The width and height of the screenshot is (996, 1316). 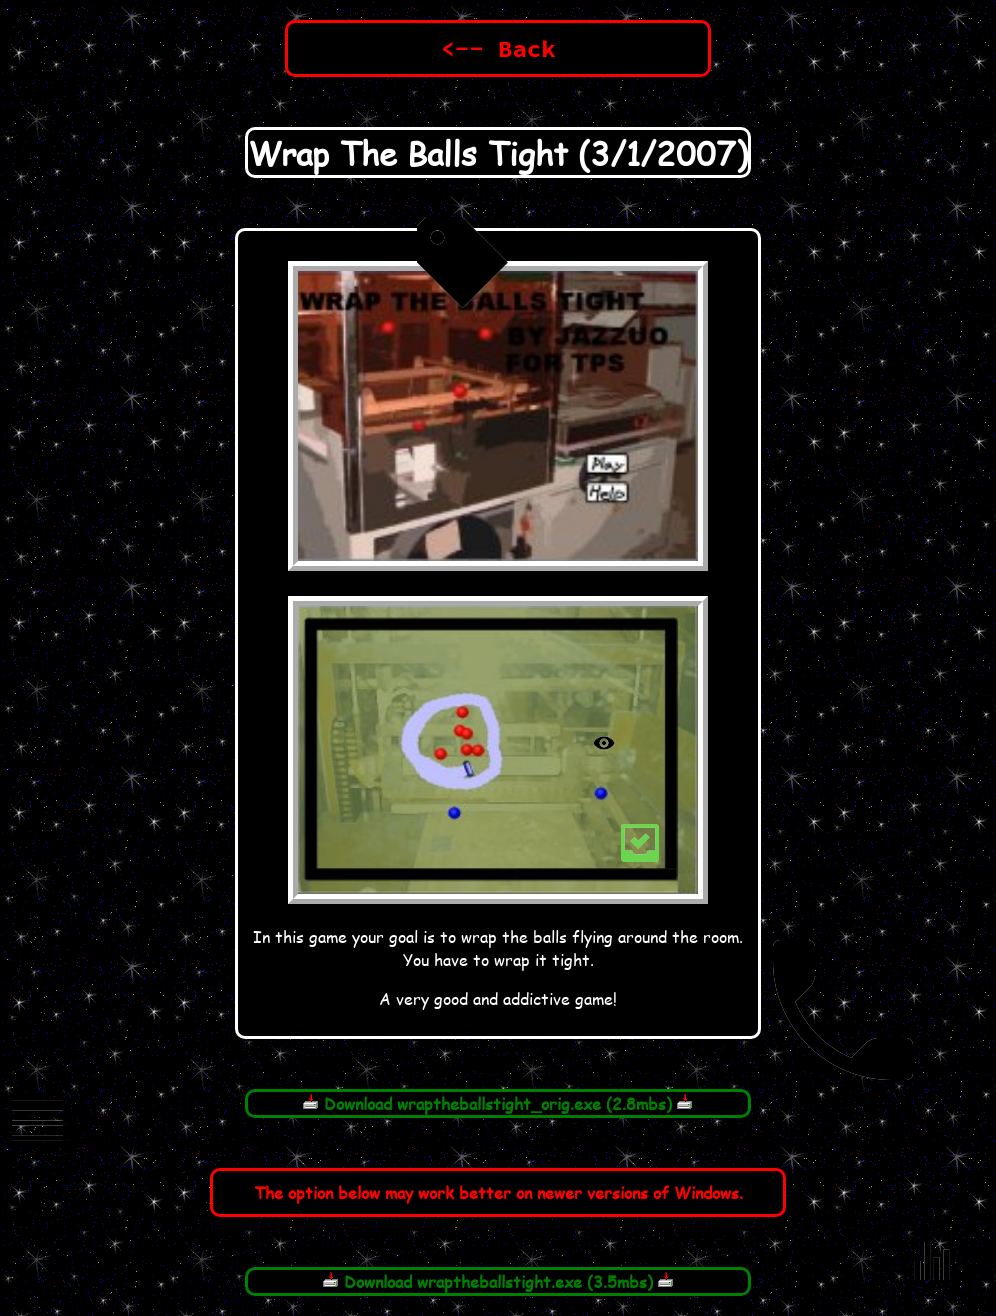 I want to click on make a phone call, so click(x=843, y=1010).